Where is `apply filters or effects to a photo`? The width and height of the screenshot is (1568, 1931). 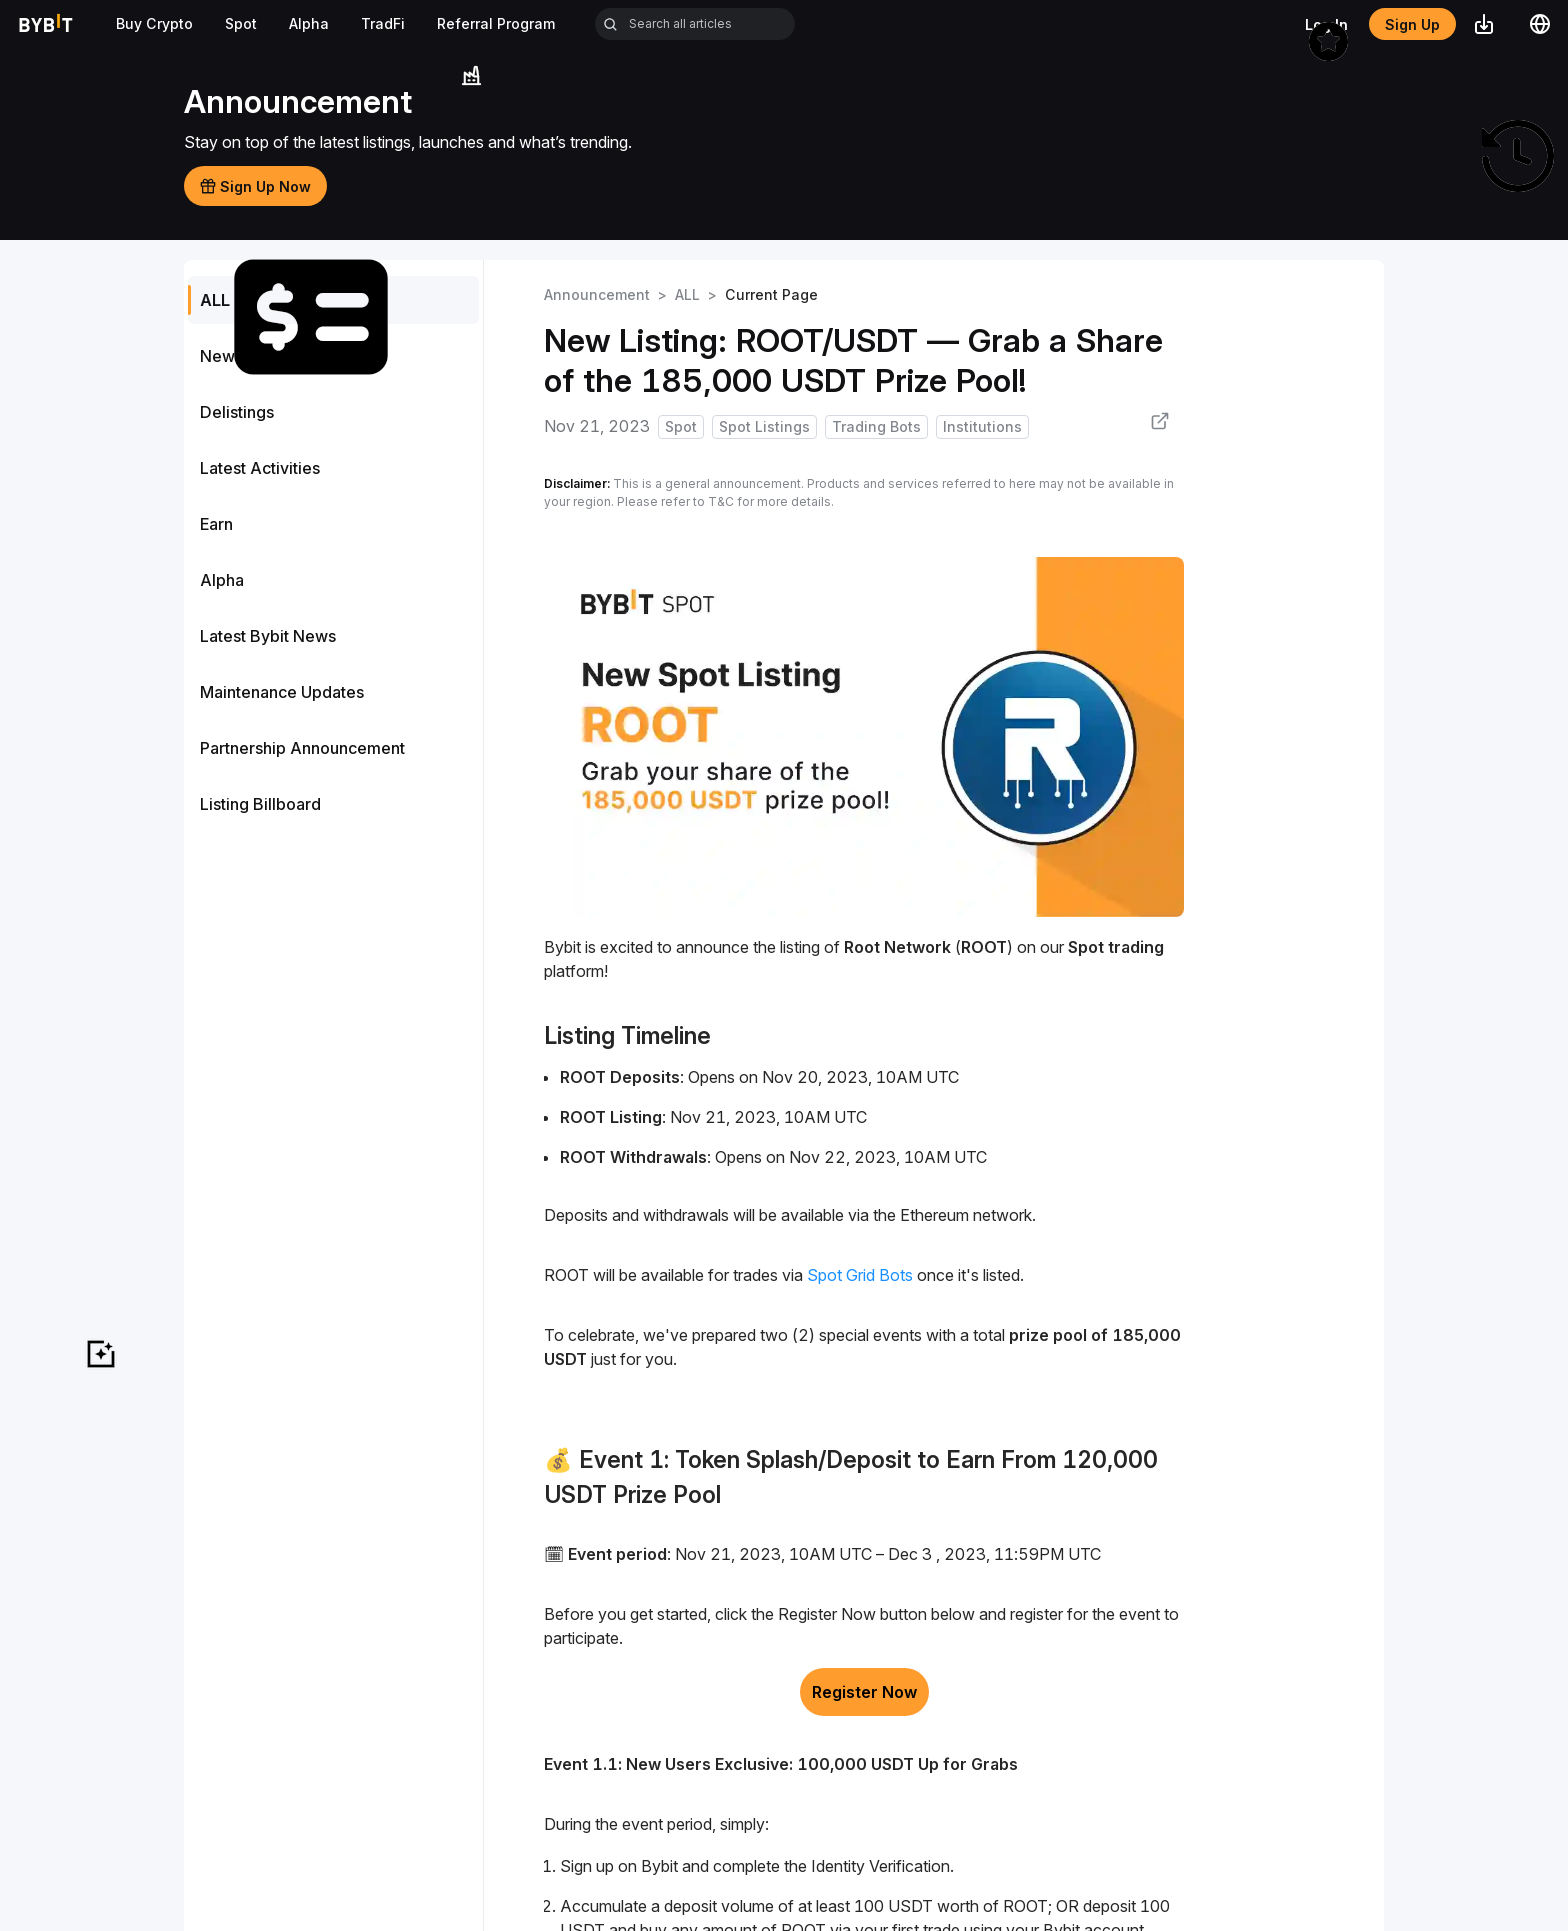 apply filters or effects to a photo is located at coordinates (101, 1354).